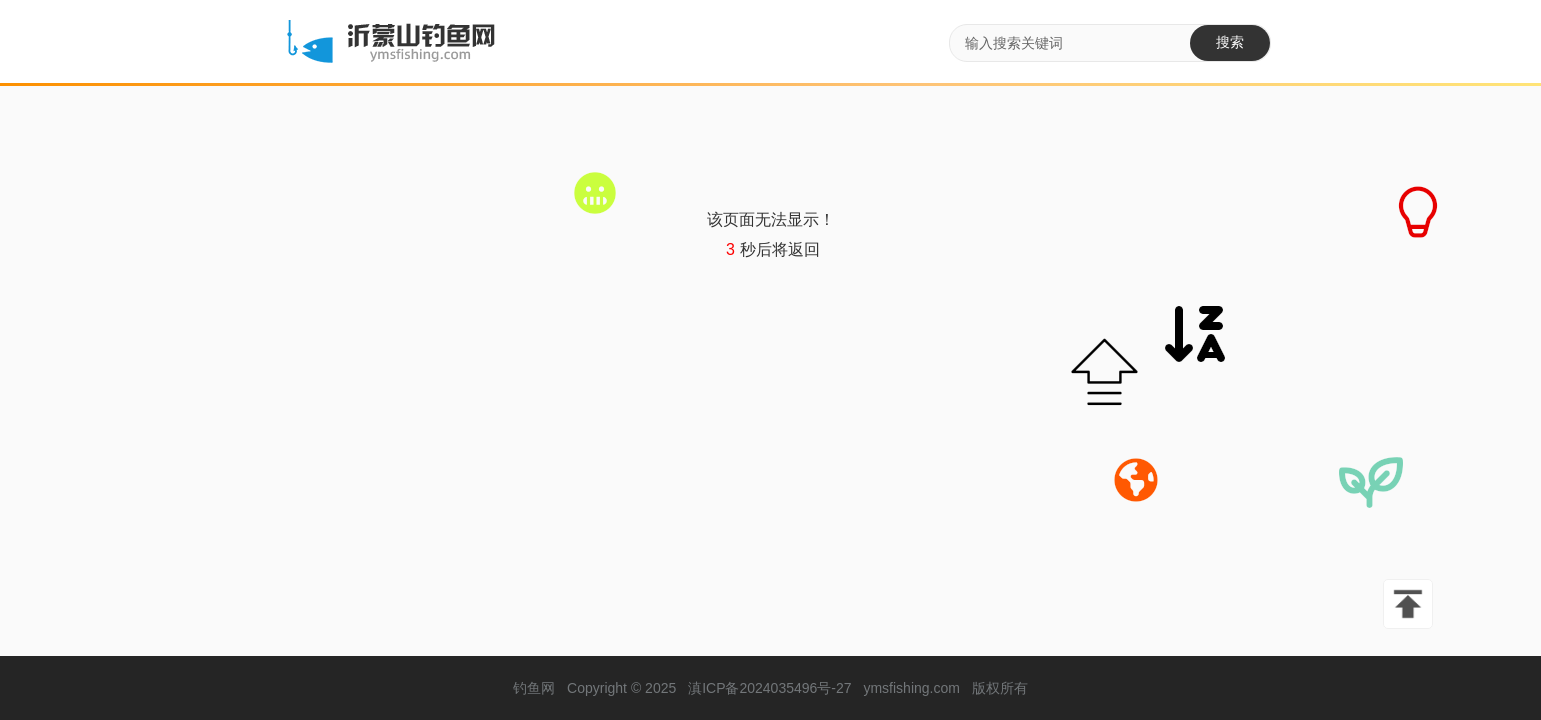  What do you see at coordinates (1195, 334) in the screenshot?
I see `sort items alphabetically in descending order (Z to A)` at bounding box center [1195, 334].